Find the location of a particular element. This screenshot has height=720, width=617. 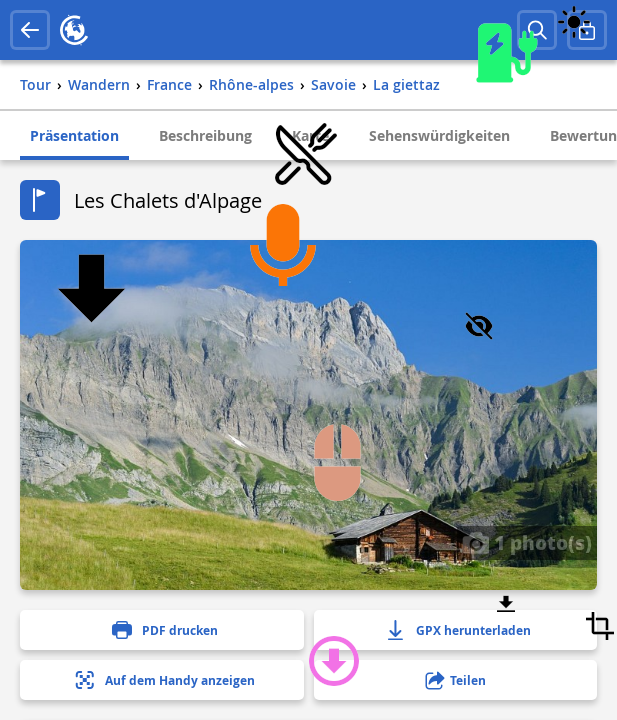

hide password or sensitive content is located at coordinates (479, 326).